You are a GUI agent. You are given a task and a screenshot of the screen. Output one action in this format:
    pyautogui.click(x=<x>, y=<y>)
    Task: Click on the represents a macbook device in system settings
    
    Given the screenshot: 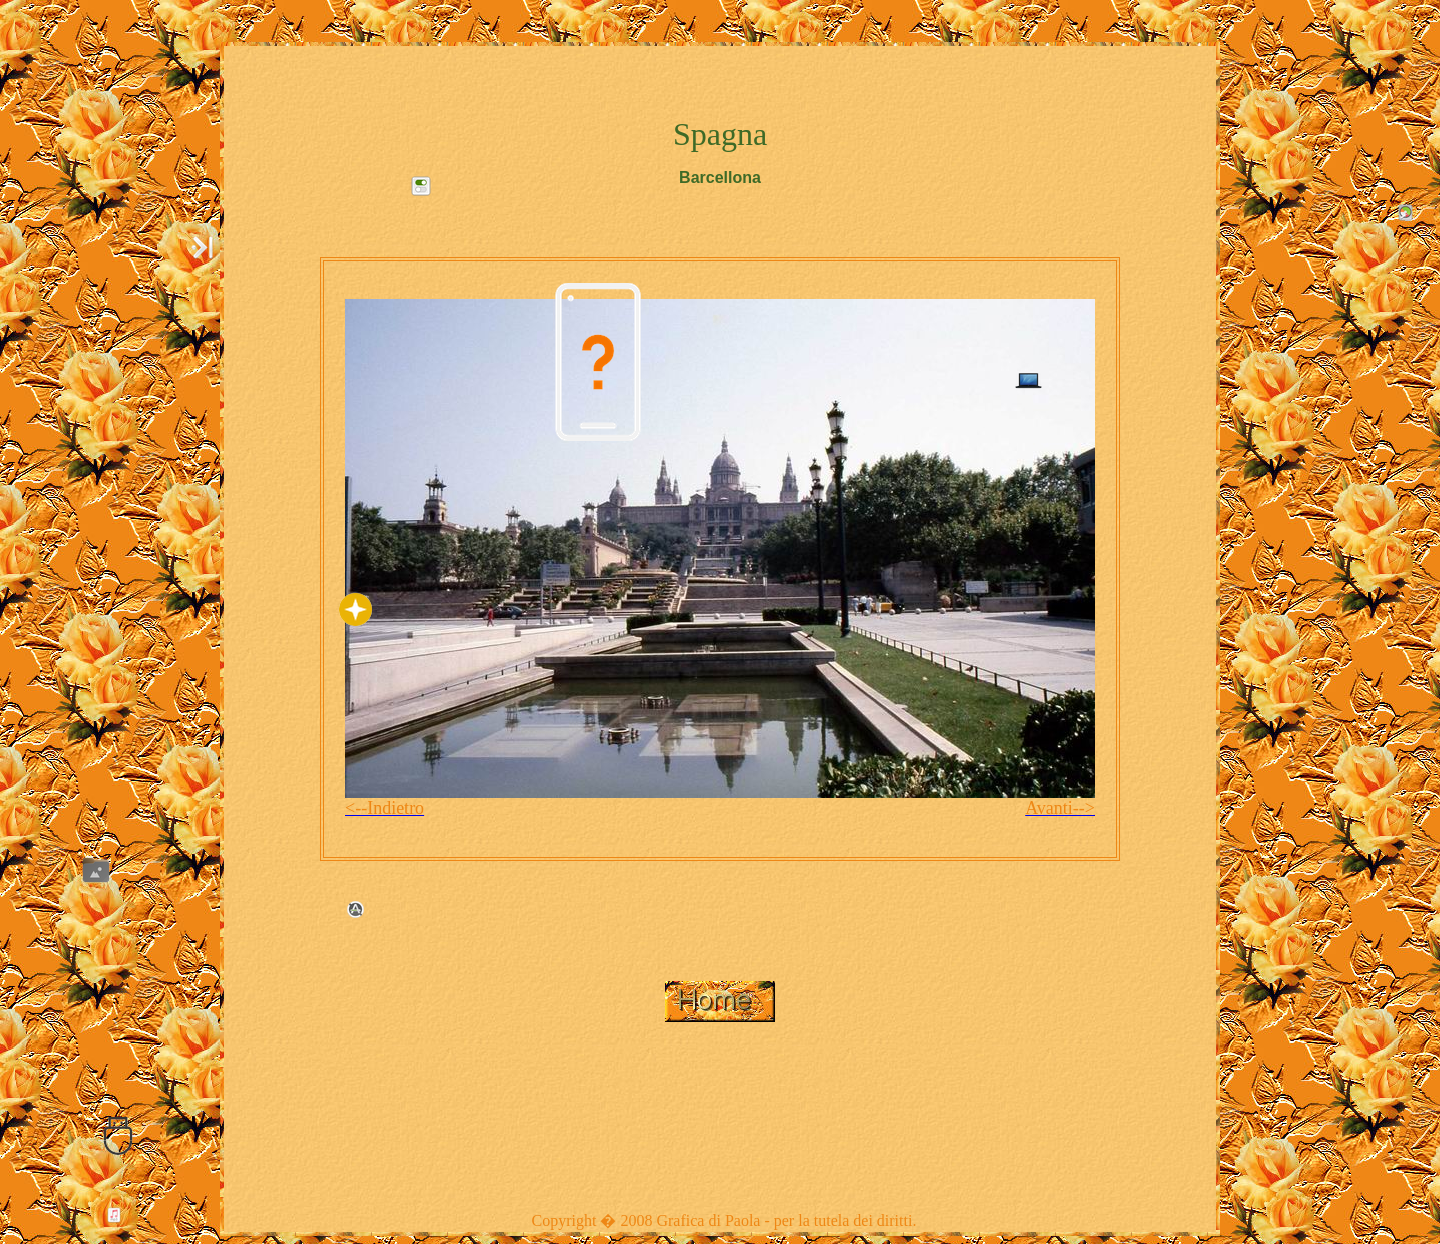 What is the action you would take?
    pyautogui.click(x=1028, y=379)
    